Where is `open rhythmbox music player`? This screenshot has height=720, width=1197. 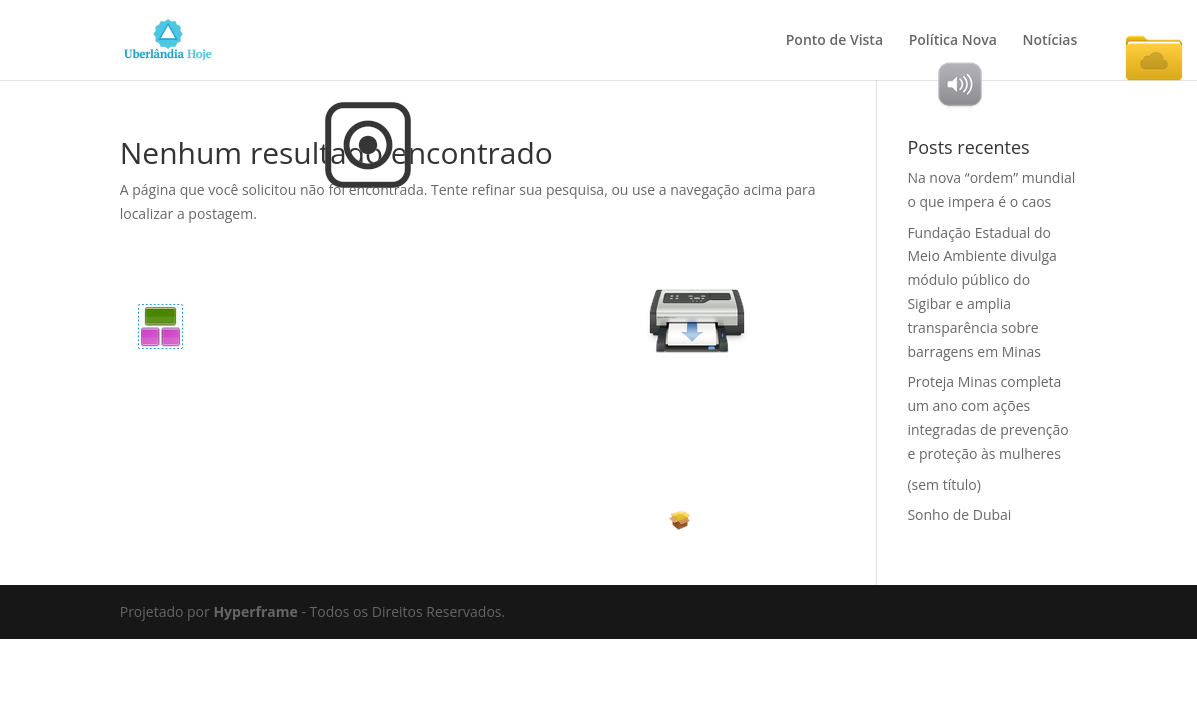
open rhythmbox music player is located at coordinates (368, 145).